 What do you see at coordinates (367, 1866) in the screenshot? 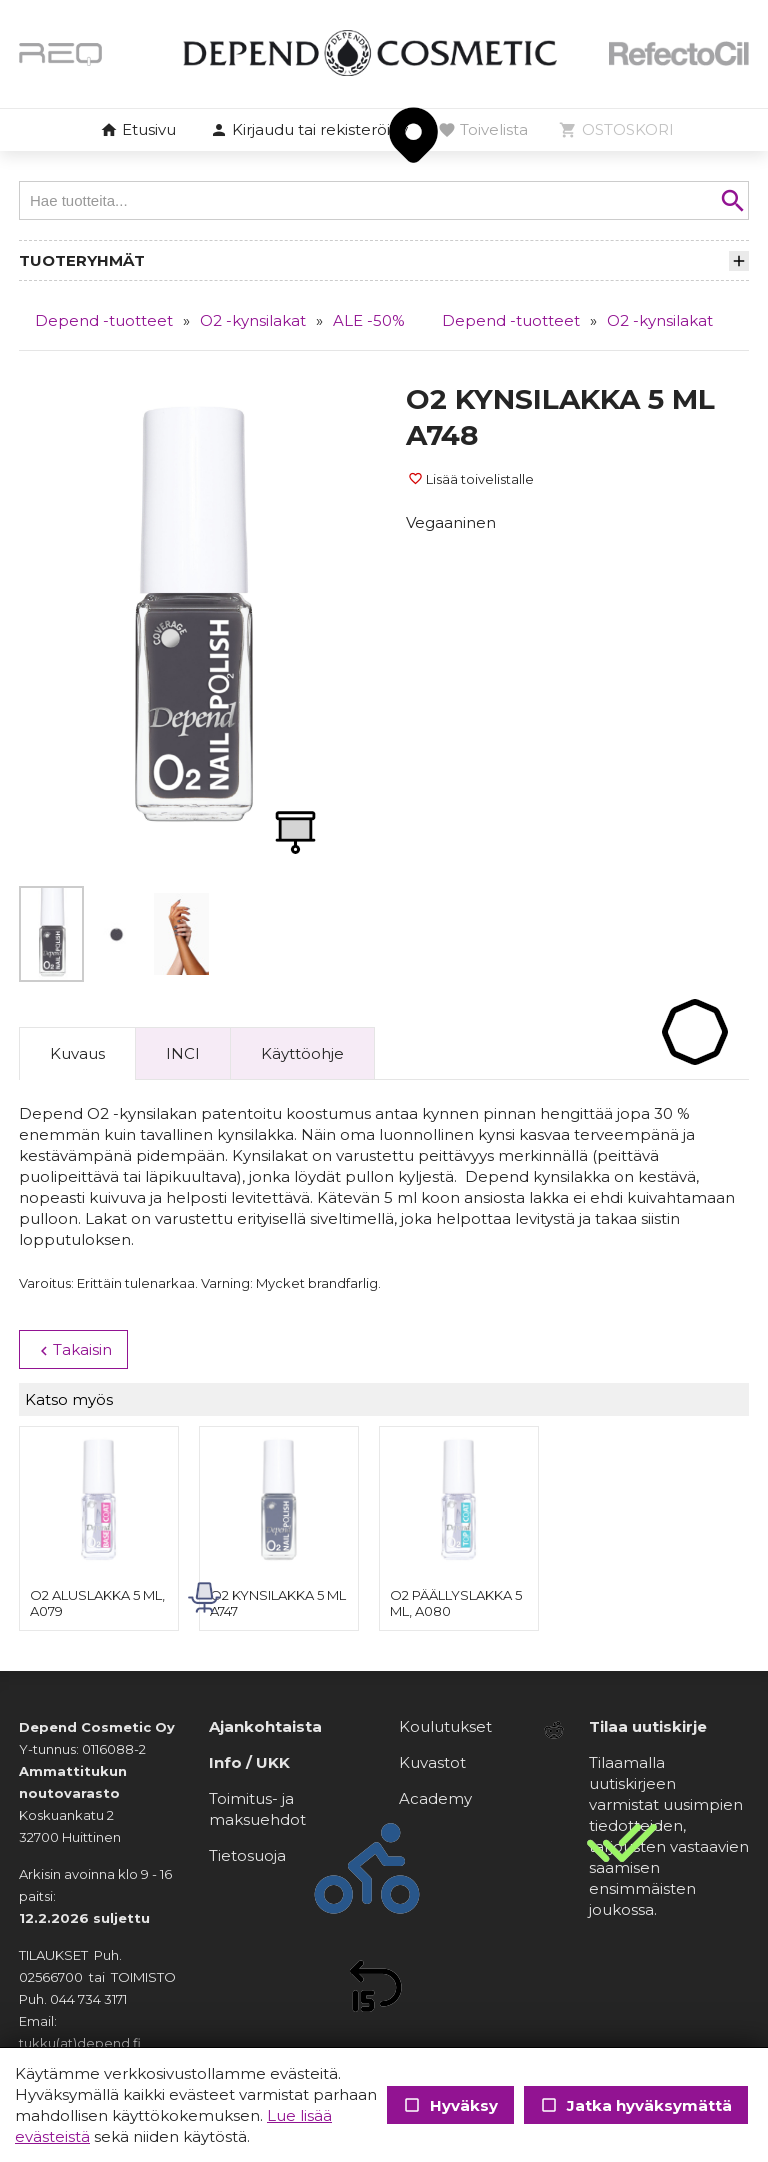
I see `access bike or cycling options` at bounding box center [367, 1866].